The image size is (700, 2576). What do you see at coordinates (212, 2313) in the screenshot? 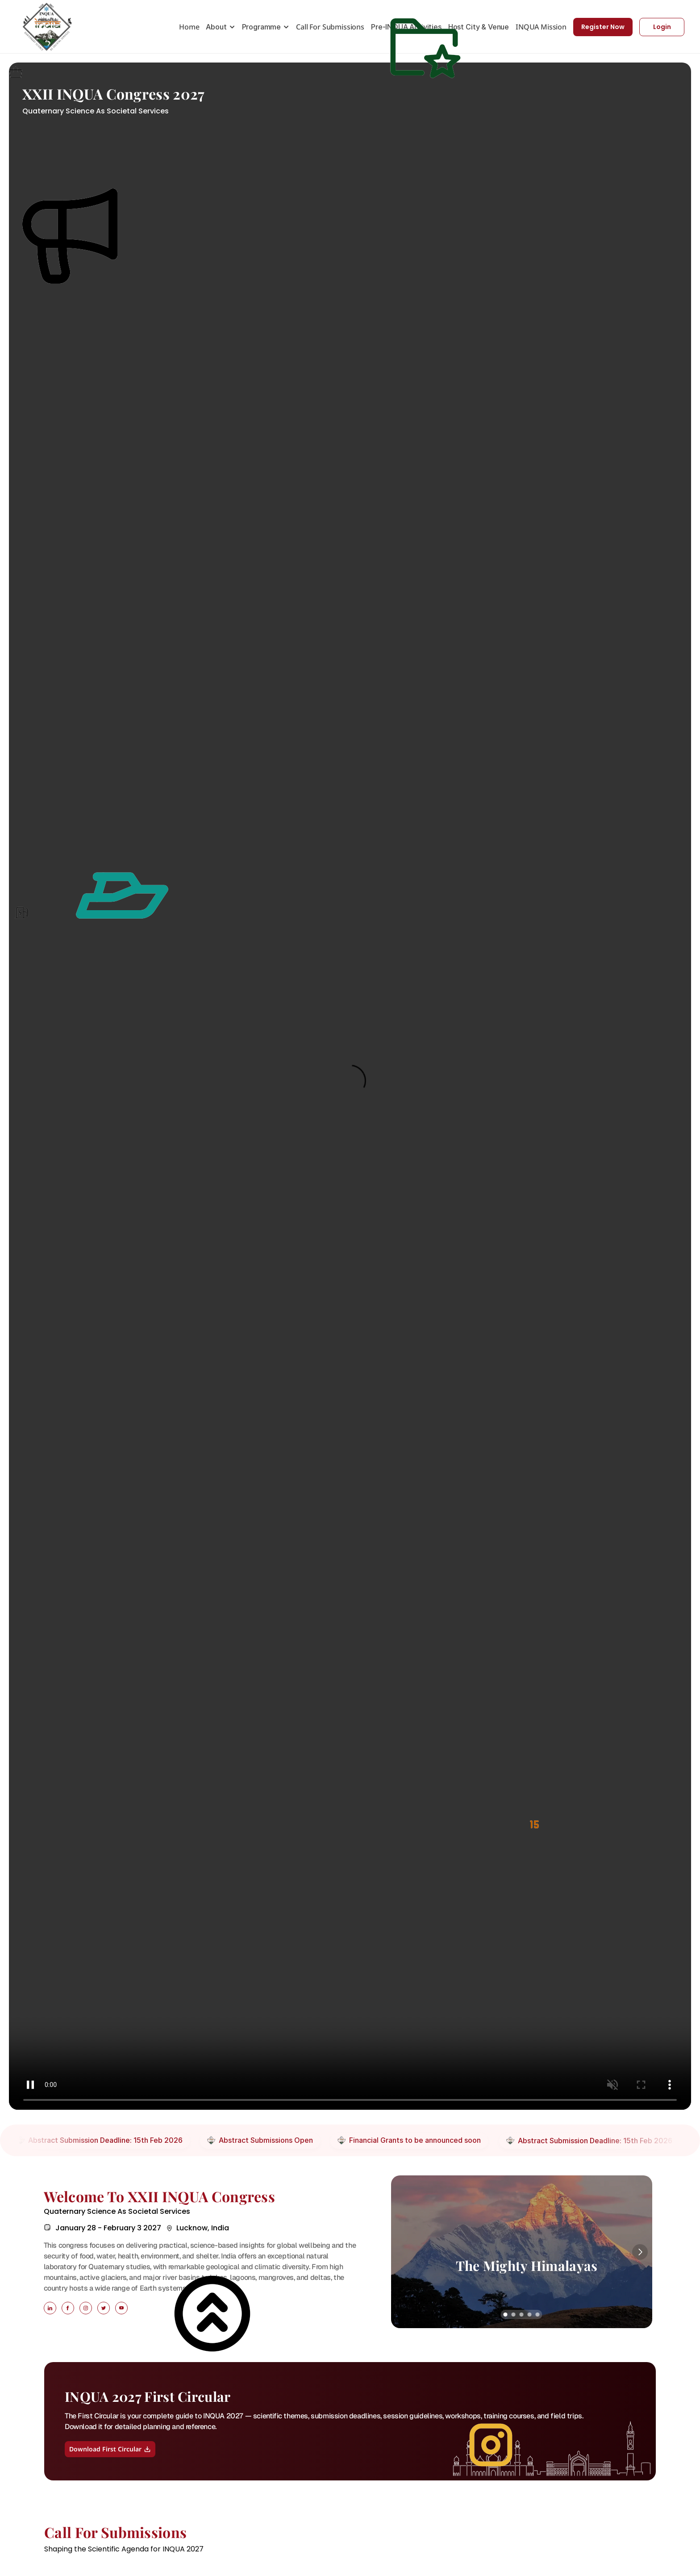
I see `scroll to top of page` at bounding box center [212, 2313].